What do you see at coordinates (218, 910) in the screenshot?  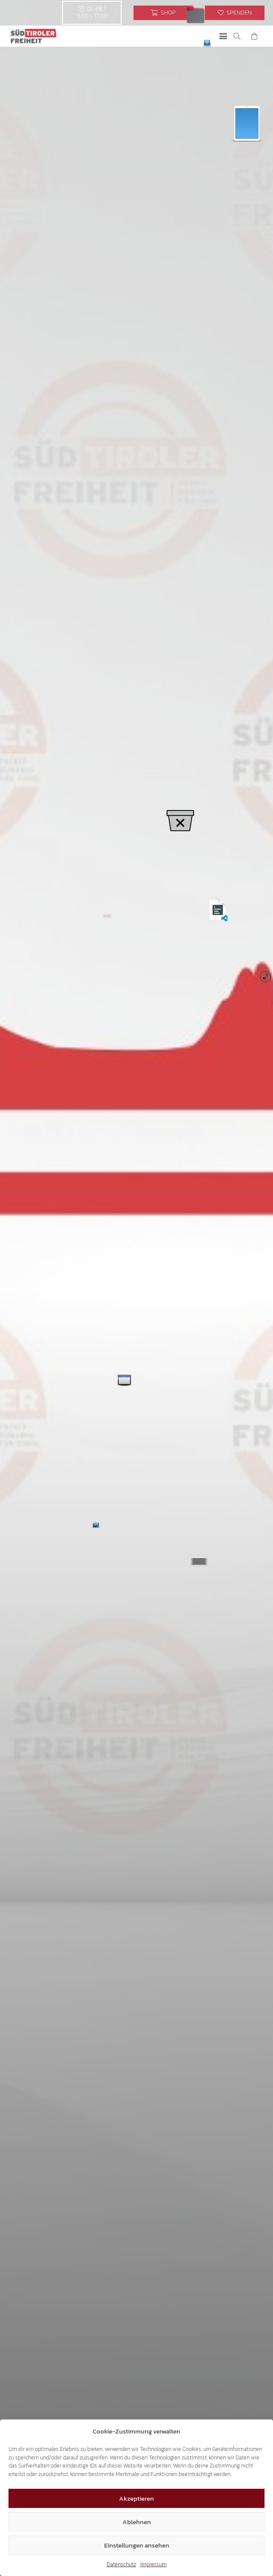 I see `open a shell script file in Visual Studio Code` at bounding box center [218, 910].